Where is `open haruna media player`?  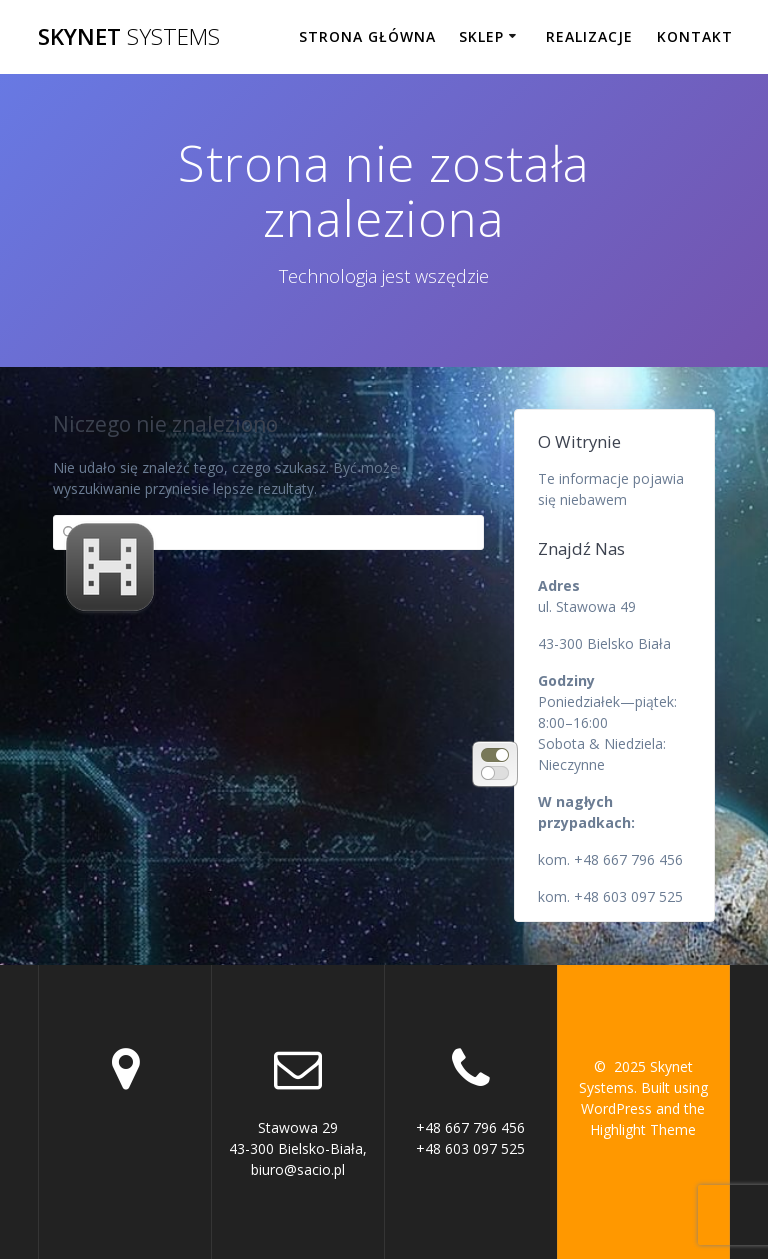 open haruna media player is located at coordinates (110, 567).